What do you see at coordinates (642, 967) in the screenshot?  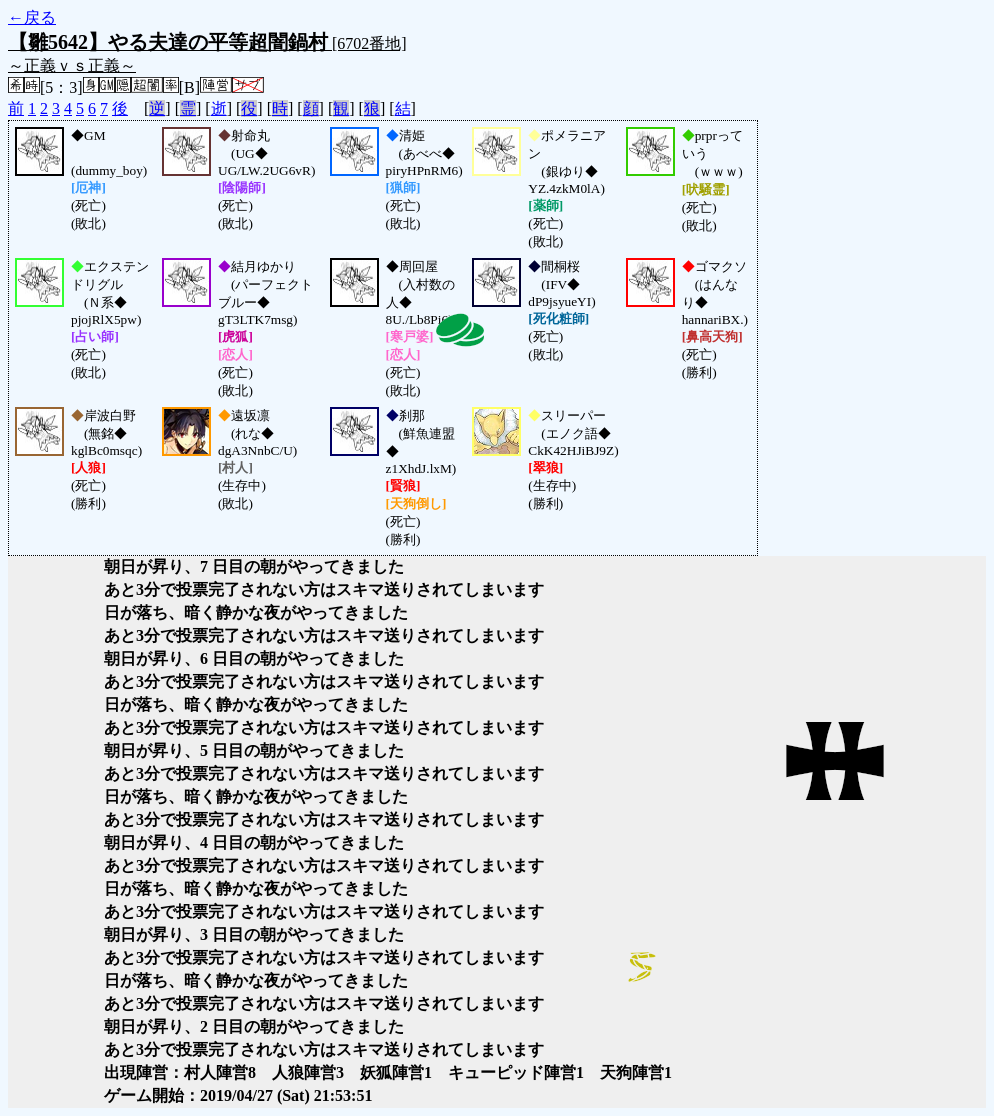 I see `select zat'nik'tel weapon in game inventory` at bounding box center [642, 967].